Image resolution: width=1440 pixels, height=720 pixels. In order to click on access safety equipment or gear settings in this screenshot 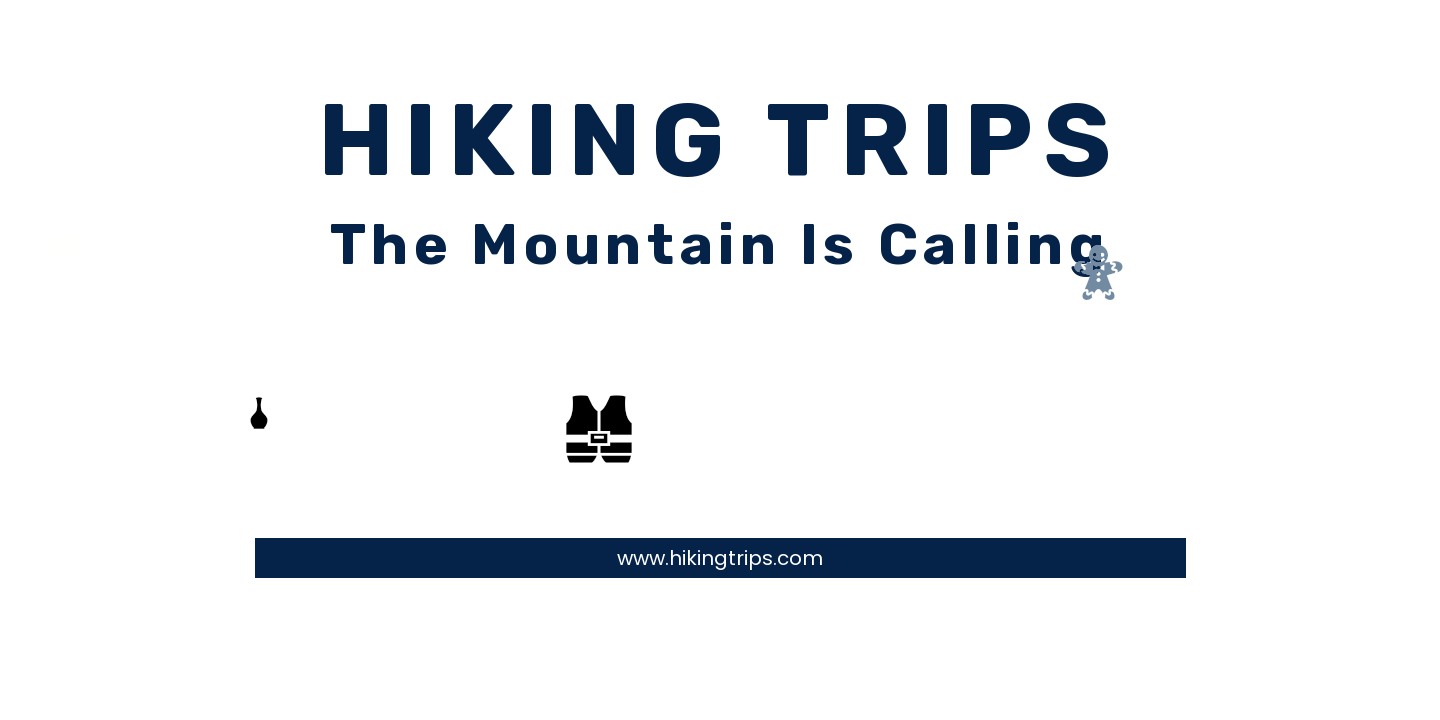, I will do `click(599, 429)`.